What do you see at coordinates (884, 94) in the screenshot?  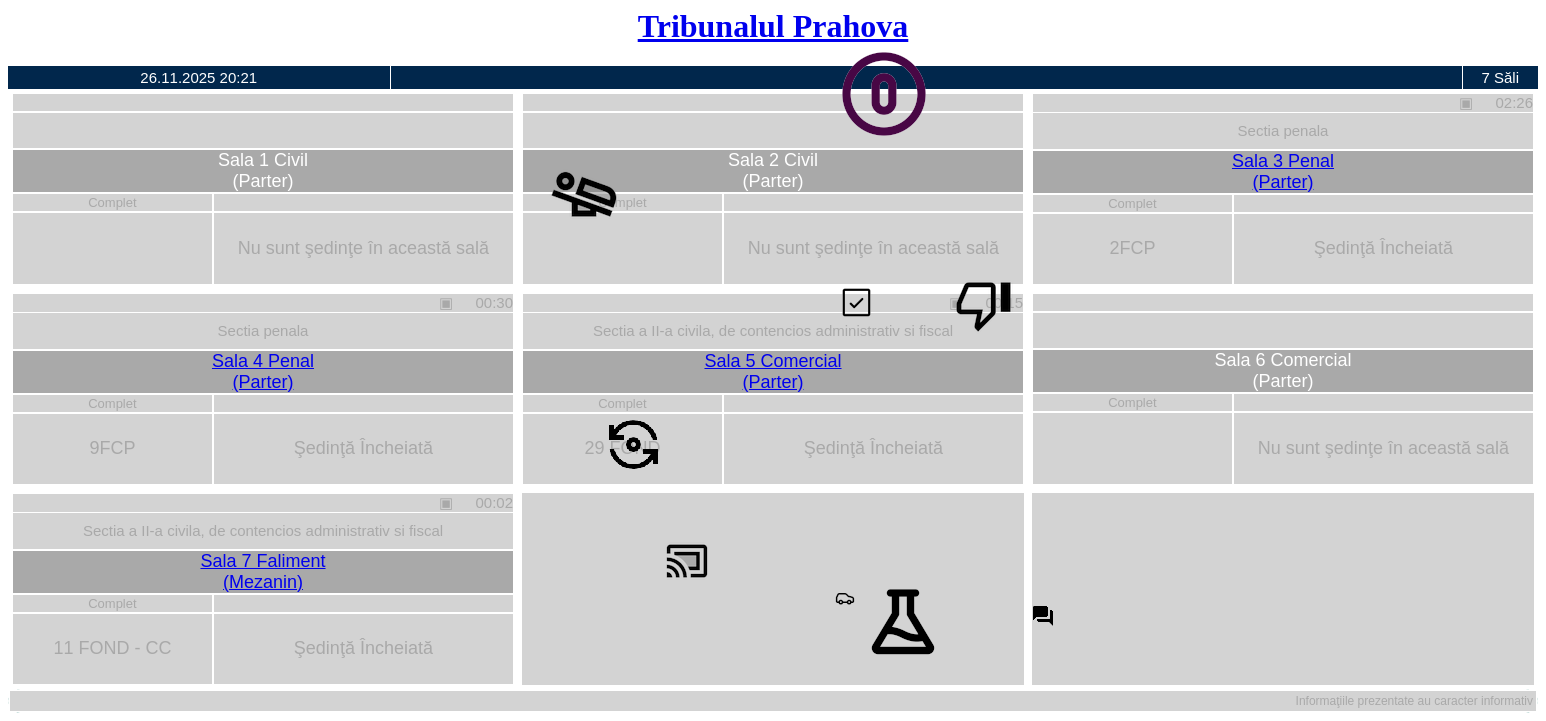 I see `indicates an "O" option or selection in a multiple choice interface` at bounding box center [884, 94].